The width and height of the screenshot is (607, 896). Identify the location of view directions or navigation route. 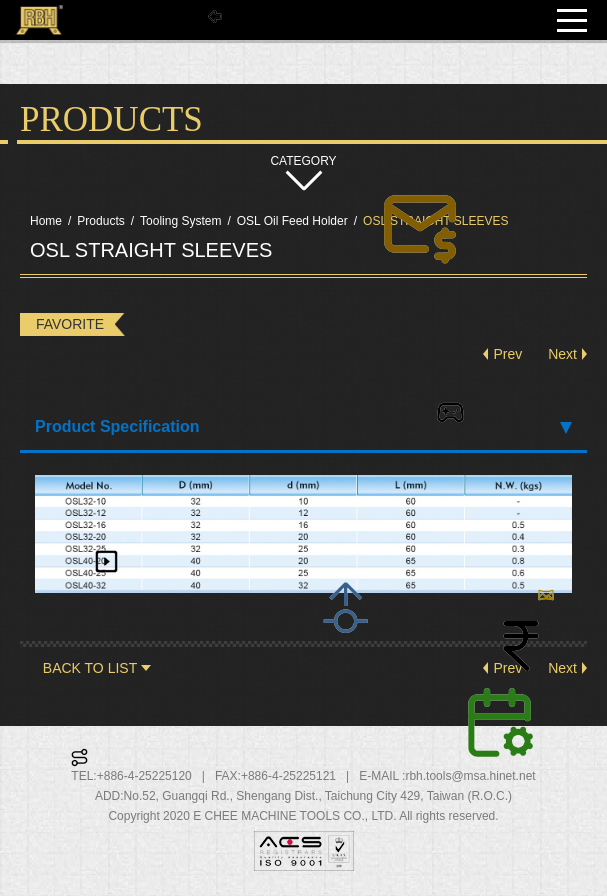
(79, 757).